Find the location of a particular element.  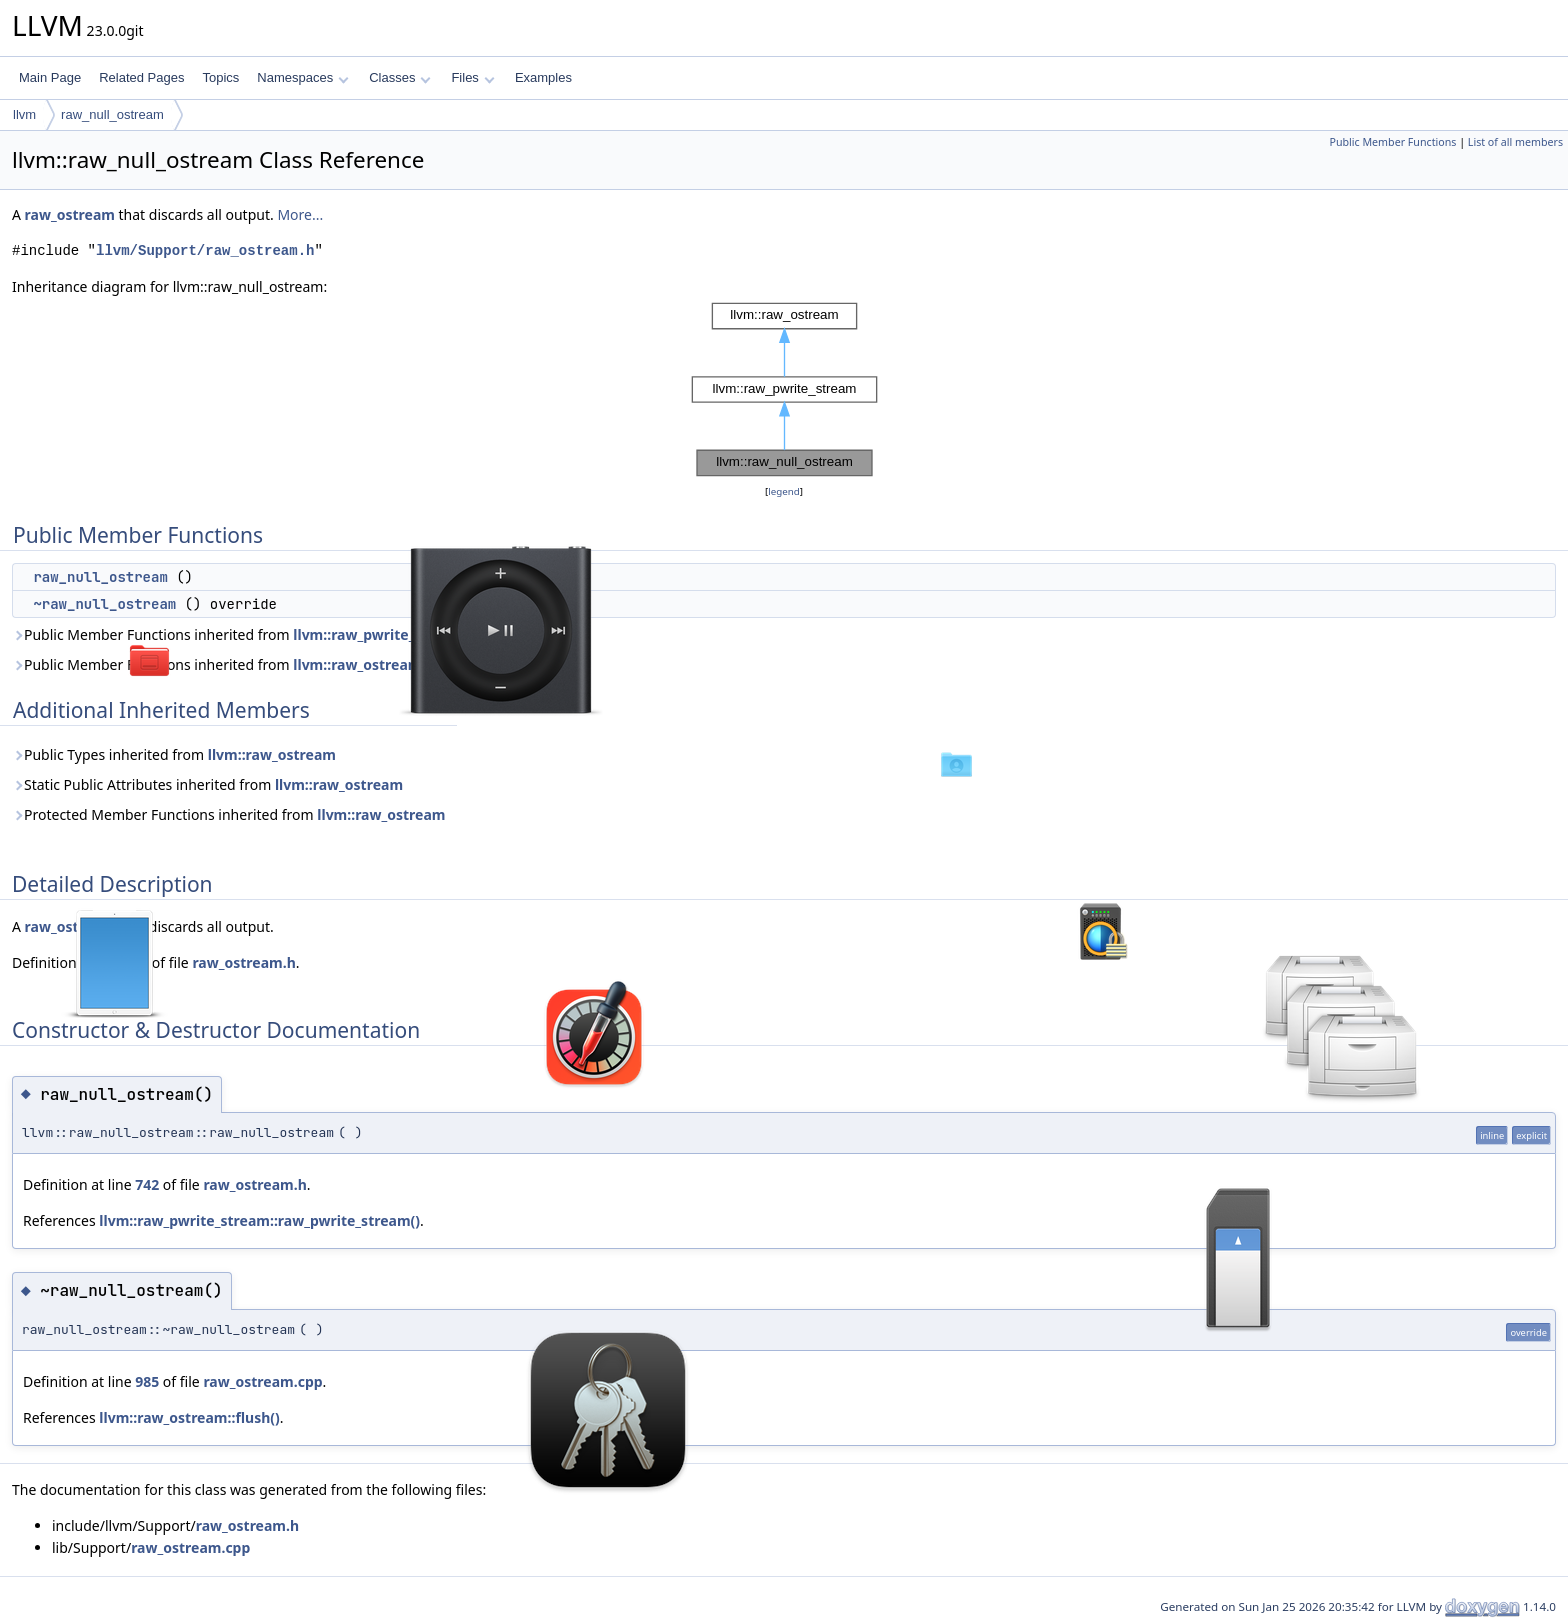

open the users folder is located at coordinates (956, 764).